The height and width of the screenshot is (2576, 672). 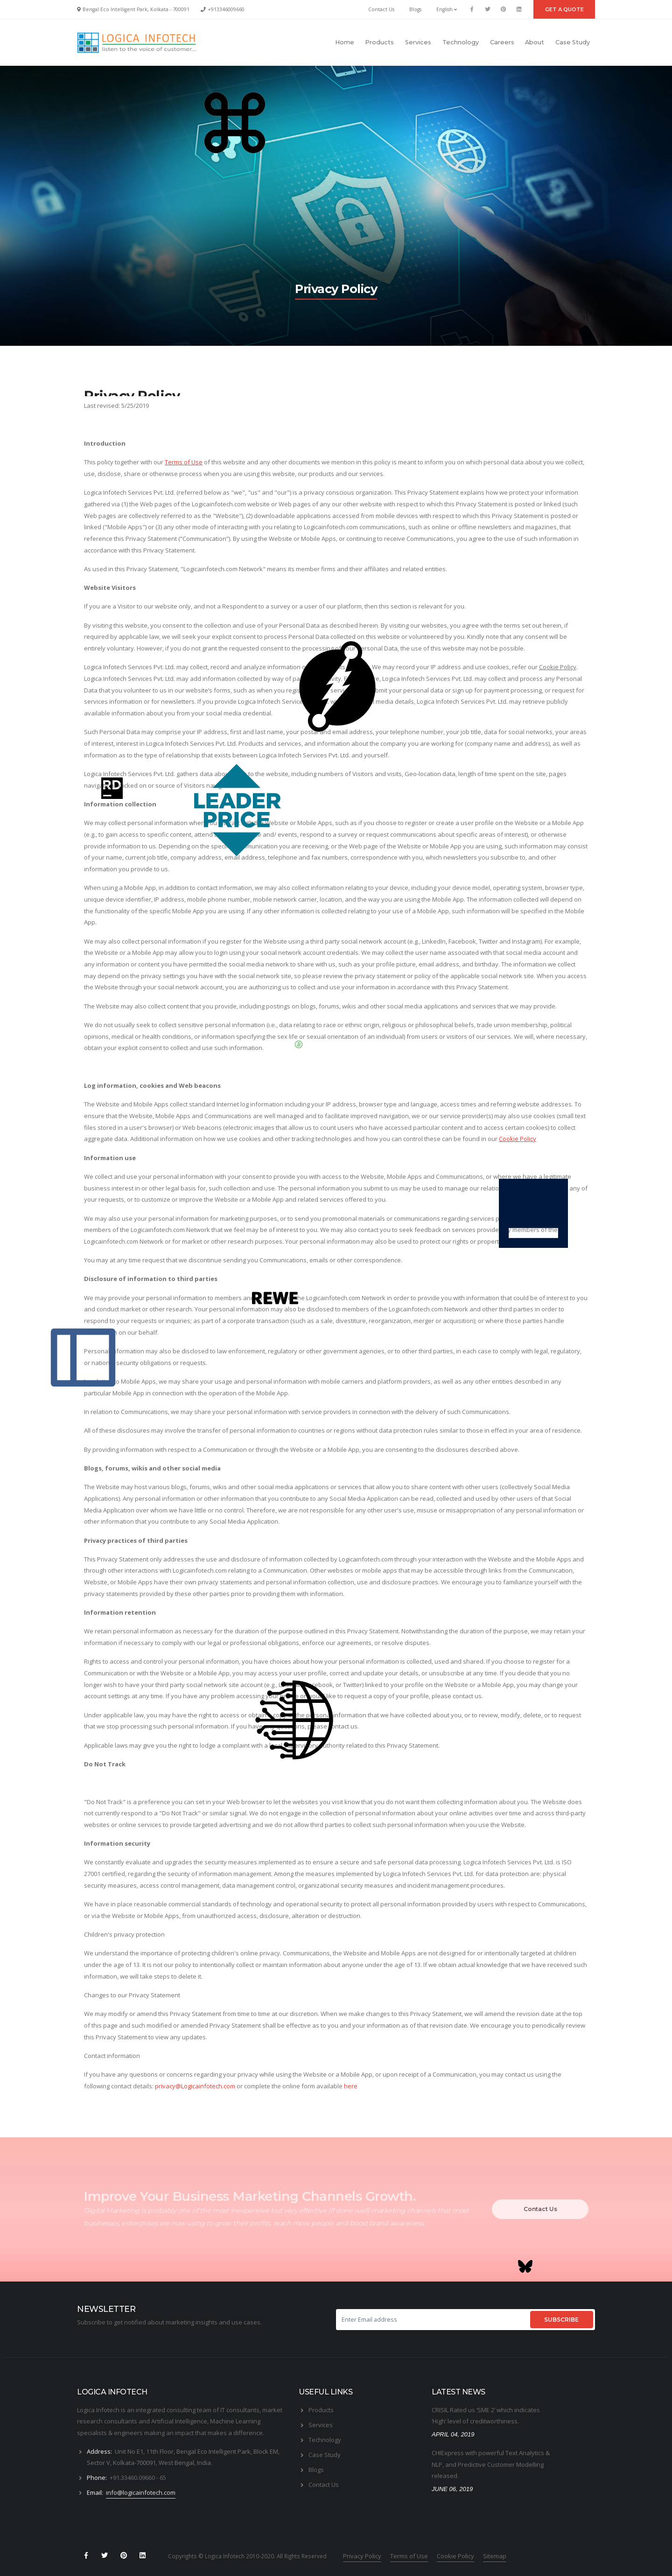 What do you see at coordinates (294, 1720) in the screenshot?
I see `open CircuitVerse digital circuit simulator` at bounding box center [294, 1720].